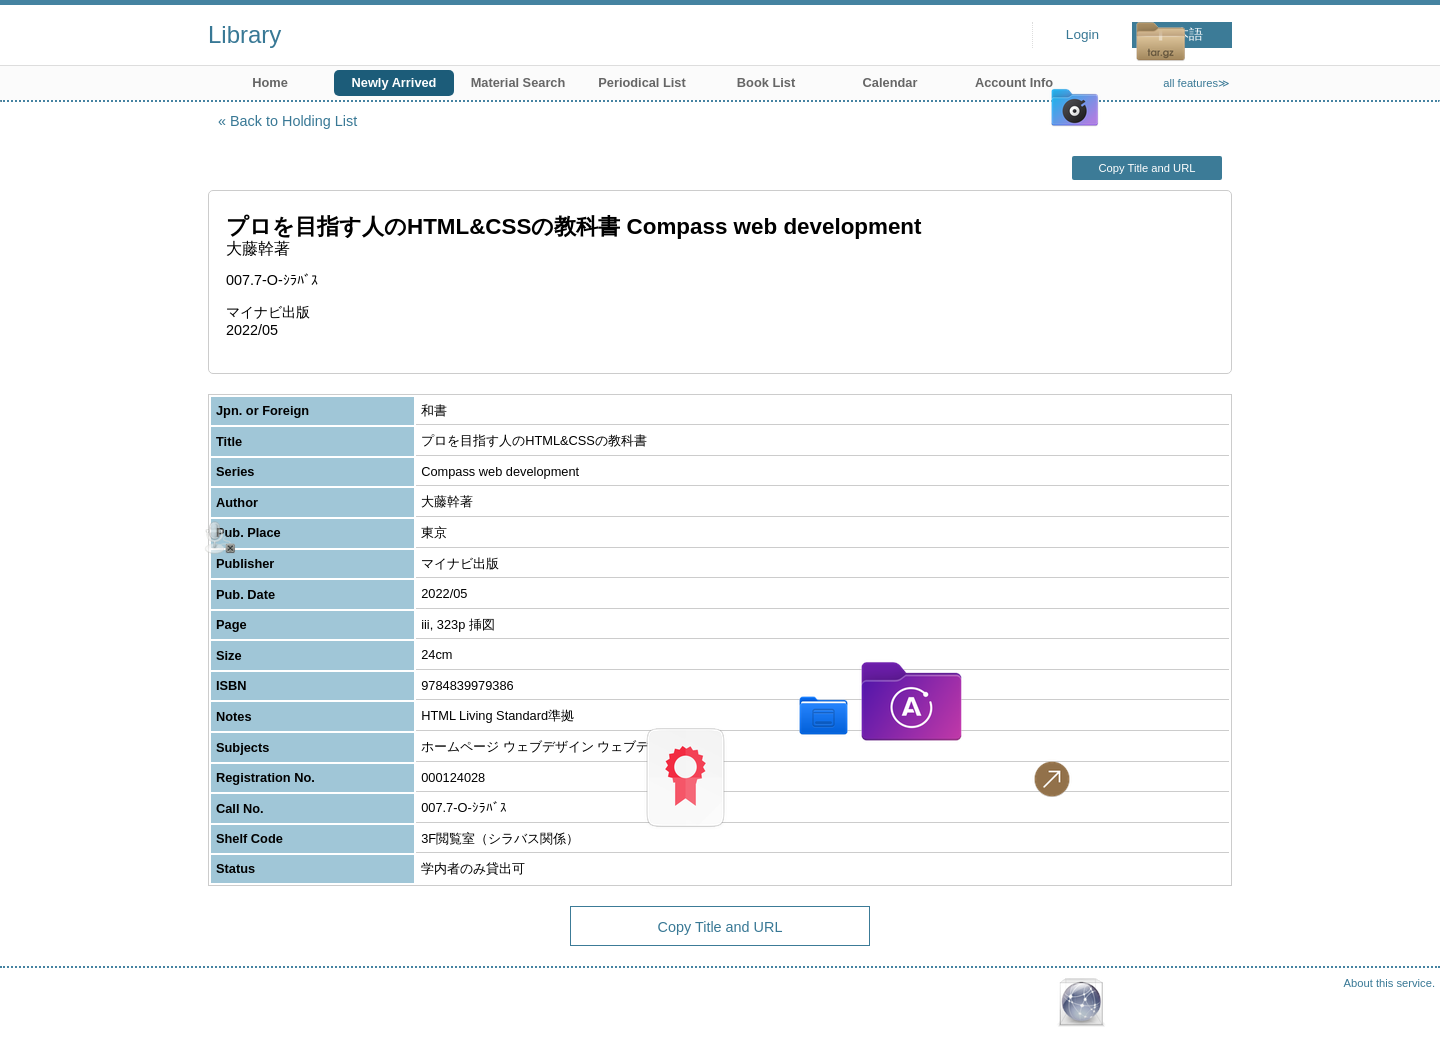  What do you see at coordinates (1081, 1002) in the screenshot?
I see `connect to a network file server` at bounding box center [1081, 1002].